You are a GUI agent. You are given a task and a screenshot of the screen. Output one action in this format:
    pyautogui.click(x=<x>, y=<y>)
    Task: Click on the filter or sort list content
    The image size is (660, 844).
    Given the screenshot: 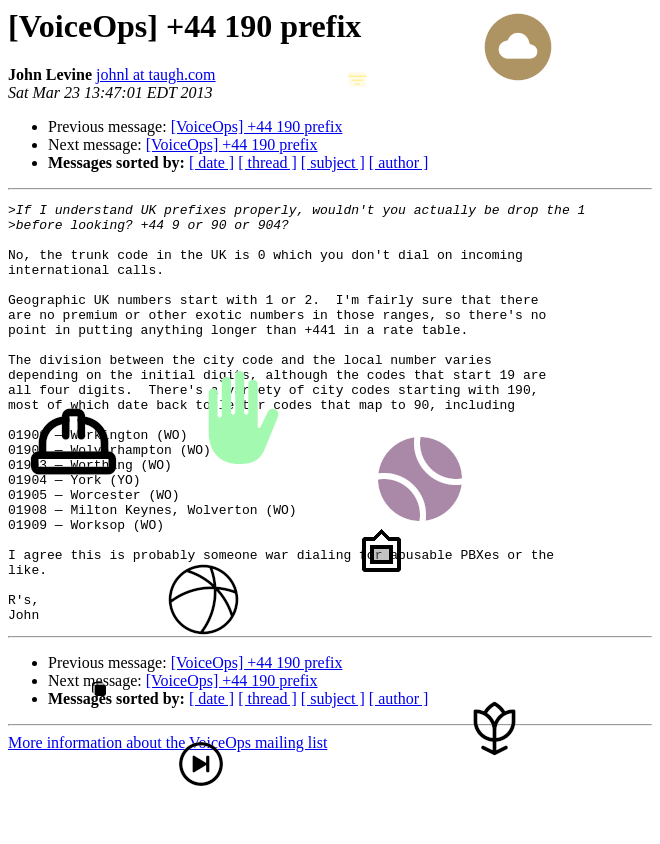 What is the action you would take?
    pyautogui.click(x=357, y=79)
    